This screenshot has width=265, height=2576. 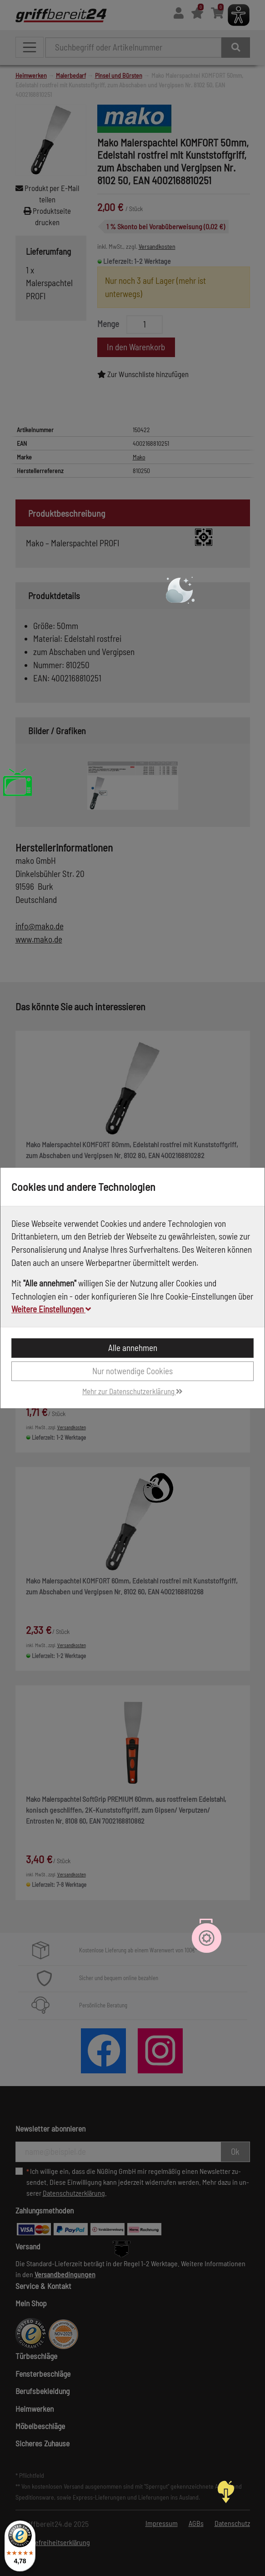 What do you see at coordinates (206, 1936) in the screenshot?
I see `place a teller mine explosive in-game` at bounding box center [206, 1936].